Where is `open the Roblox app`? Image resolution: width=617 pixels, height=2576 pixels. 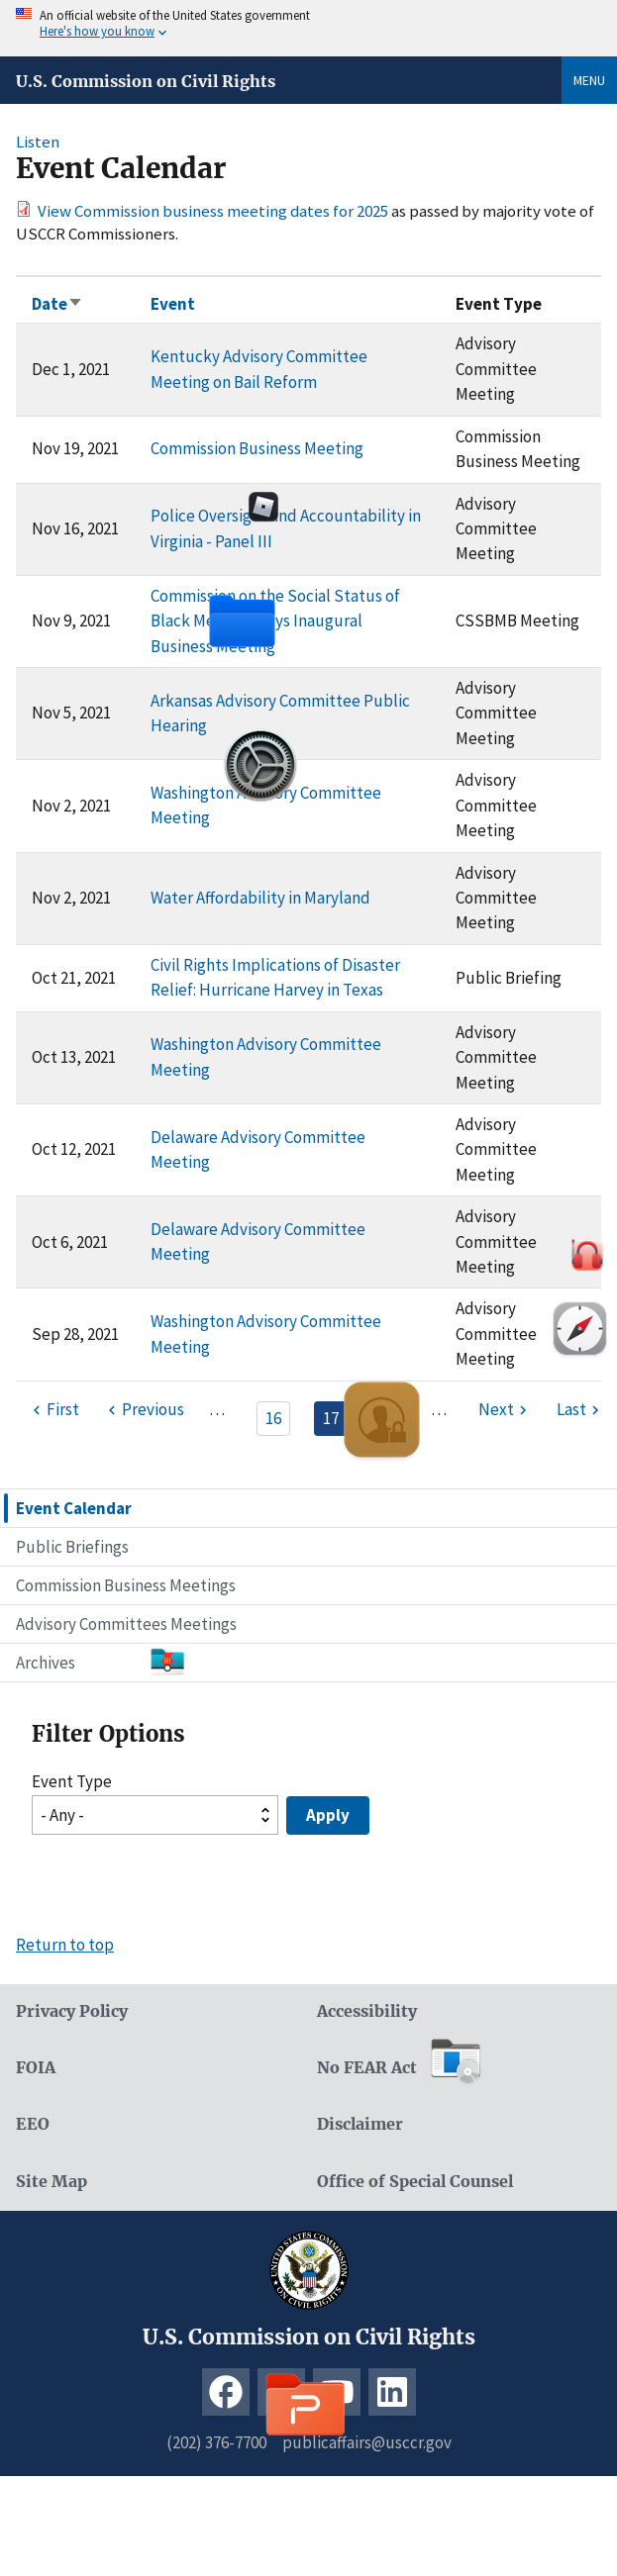
open the Roblox app is located at coordinates (263, 507).